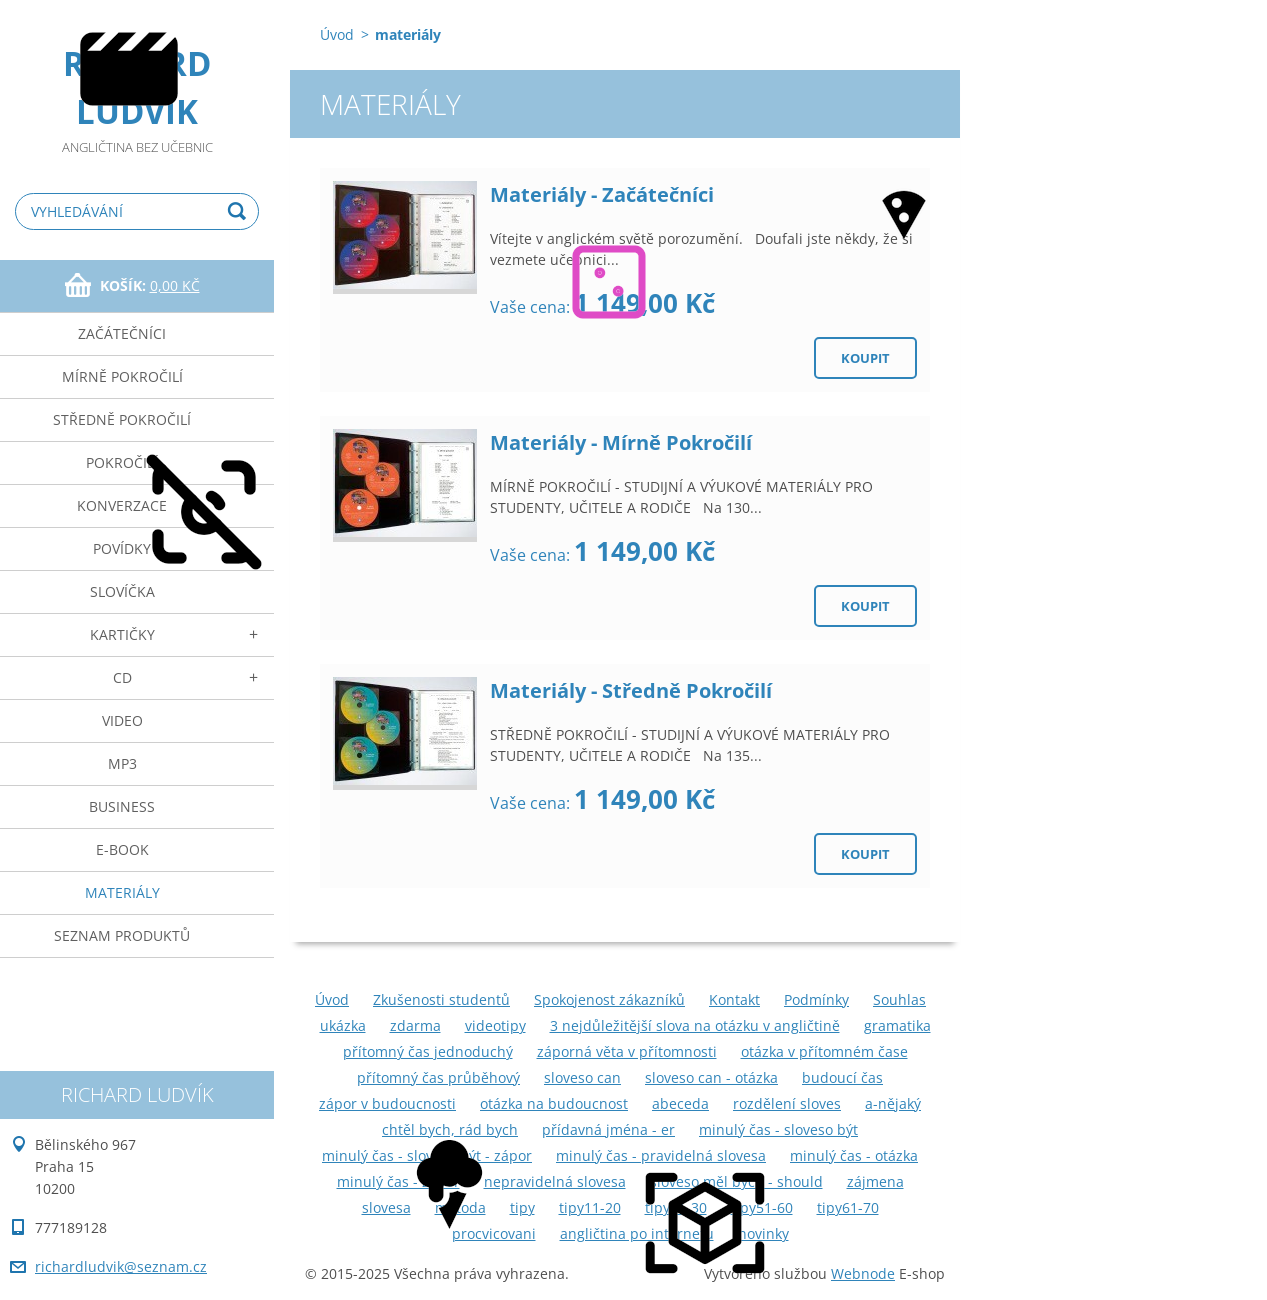 This screenshot has height=1300, width=1267. Describe the element at coordinates (904, 215) in the screenshot. I see `find nearby pizza restaurants` at that location.